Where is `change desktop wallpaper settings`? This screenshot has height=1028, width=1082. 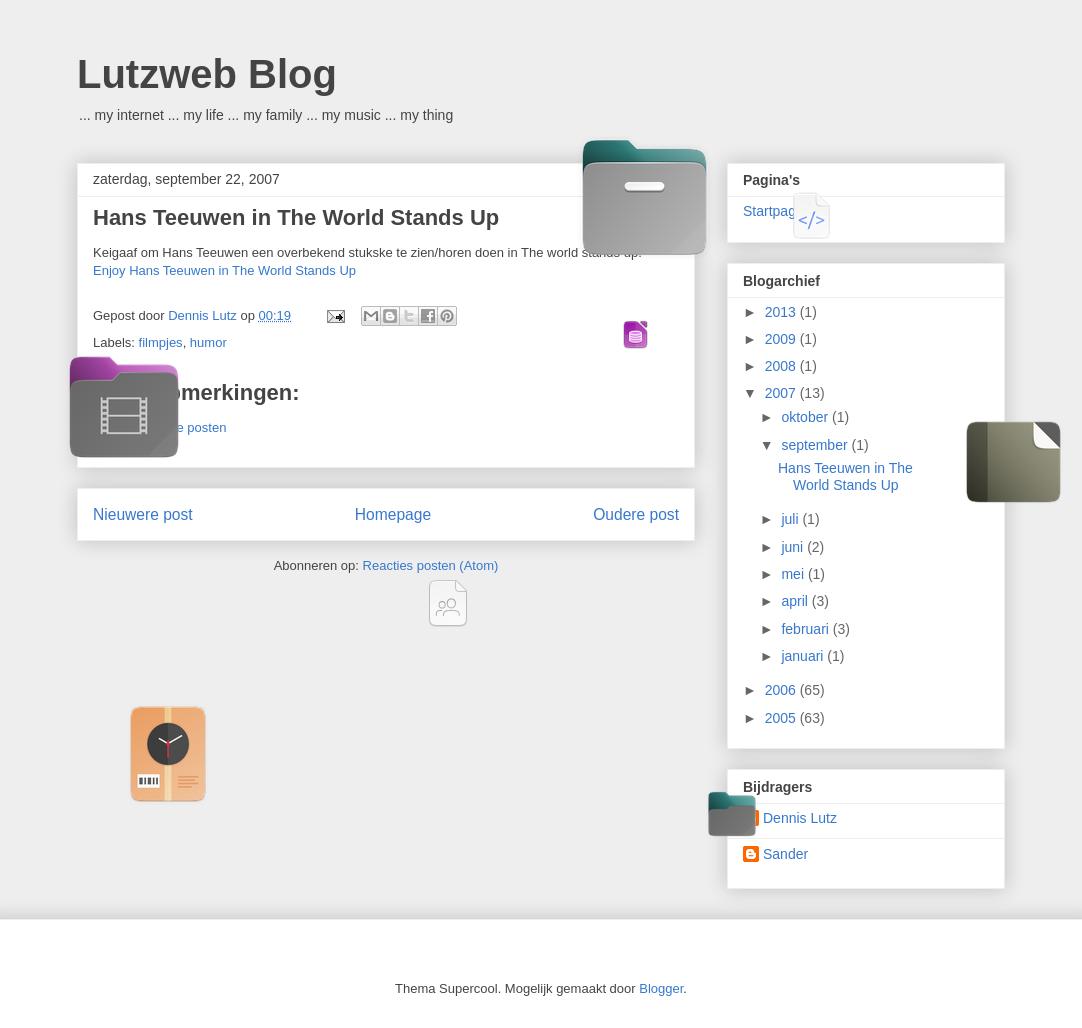
change desktop wallpaper settings is located at coordinates (1013, 458).